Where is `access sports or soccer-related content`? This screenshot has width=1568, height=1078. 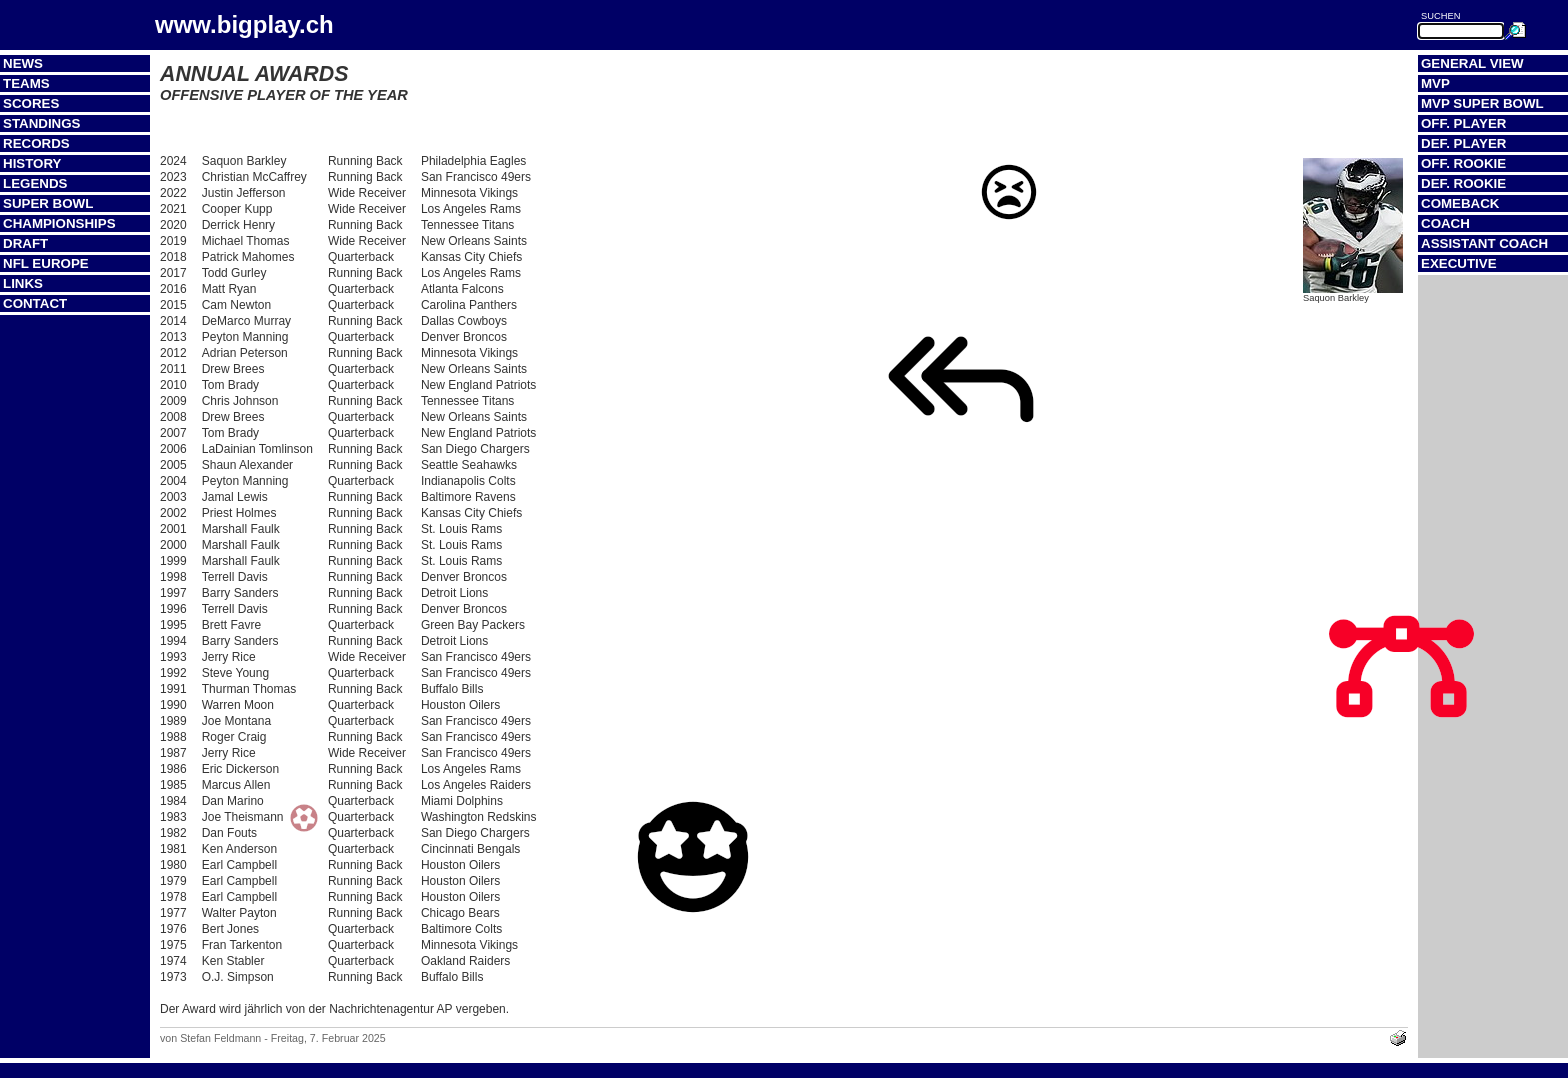
access sports or soccer-related content is located at coordinates (304, 818).